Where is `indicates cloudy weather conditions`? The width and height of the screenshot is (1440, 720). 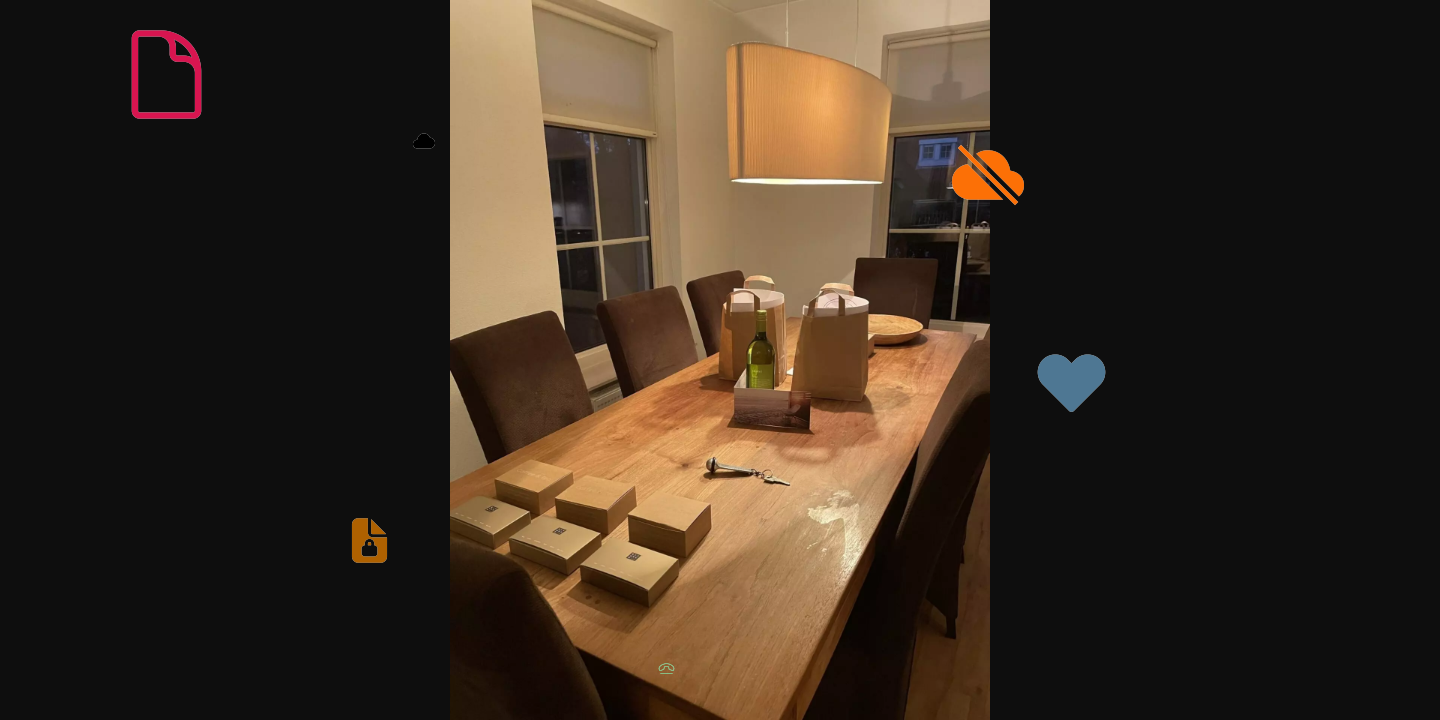 indicates cloudy weather conditions is located at coordinates (424, 141).